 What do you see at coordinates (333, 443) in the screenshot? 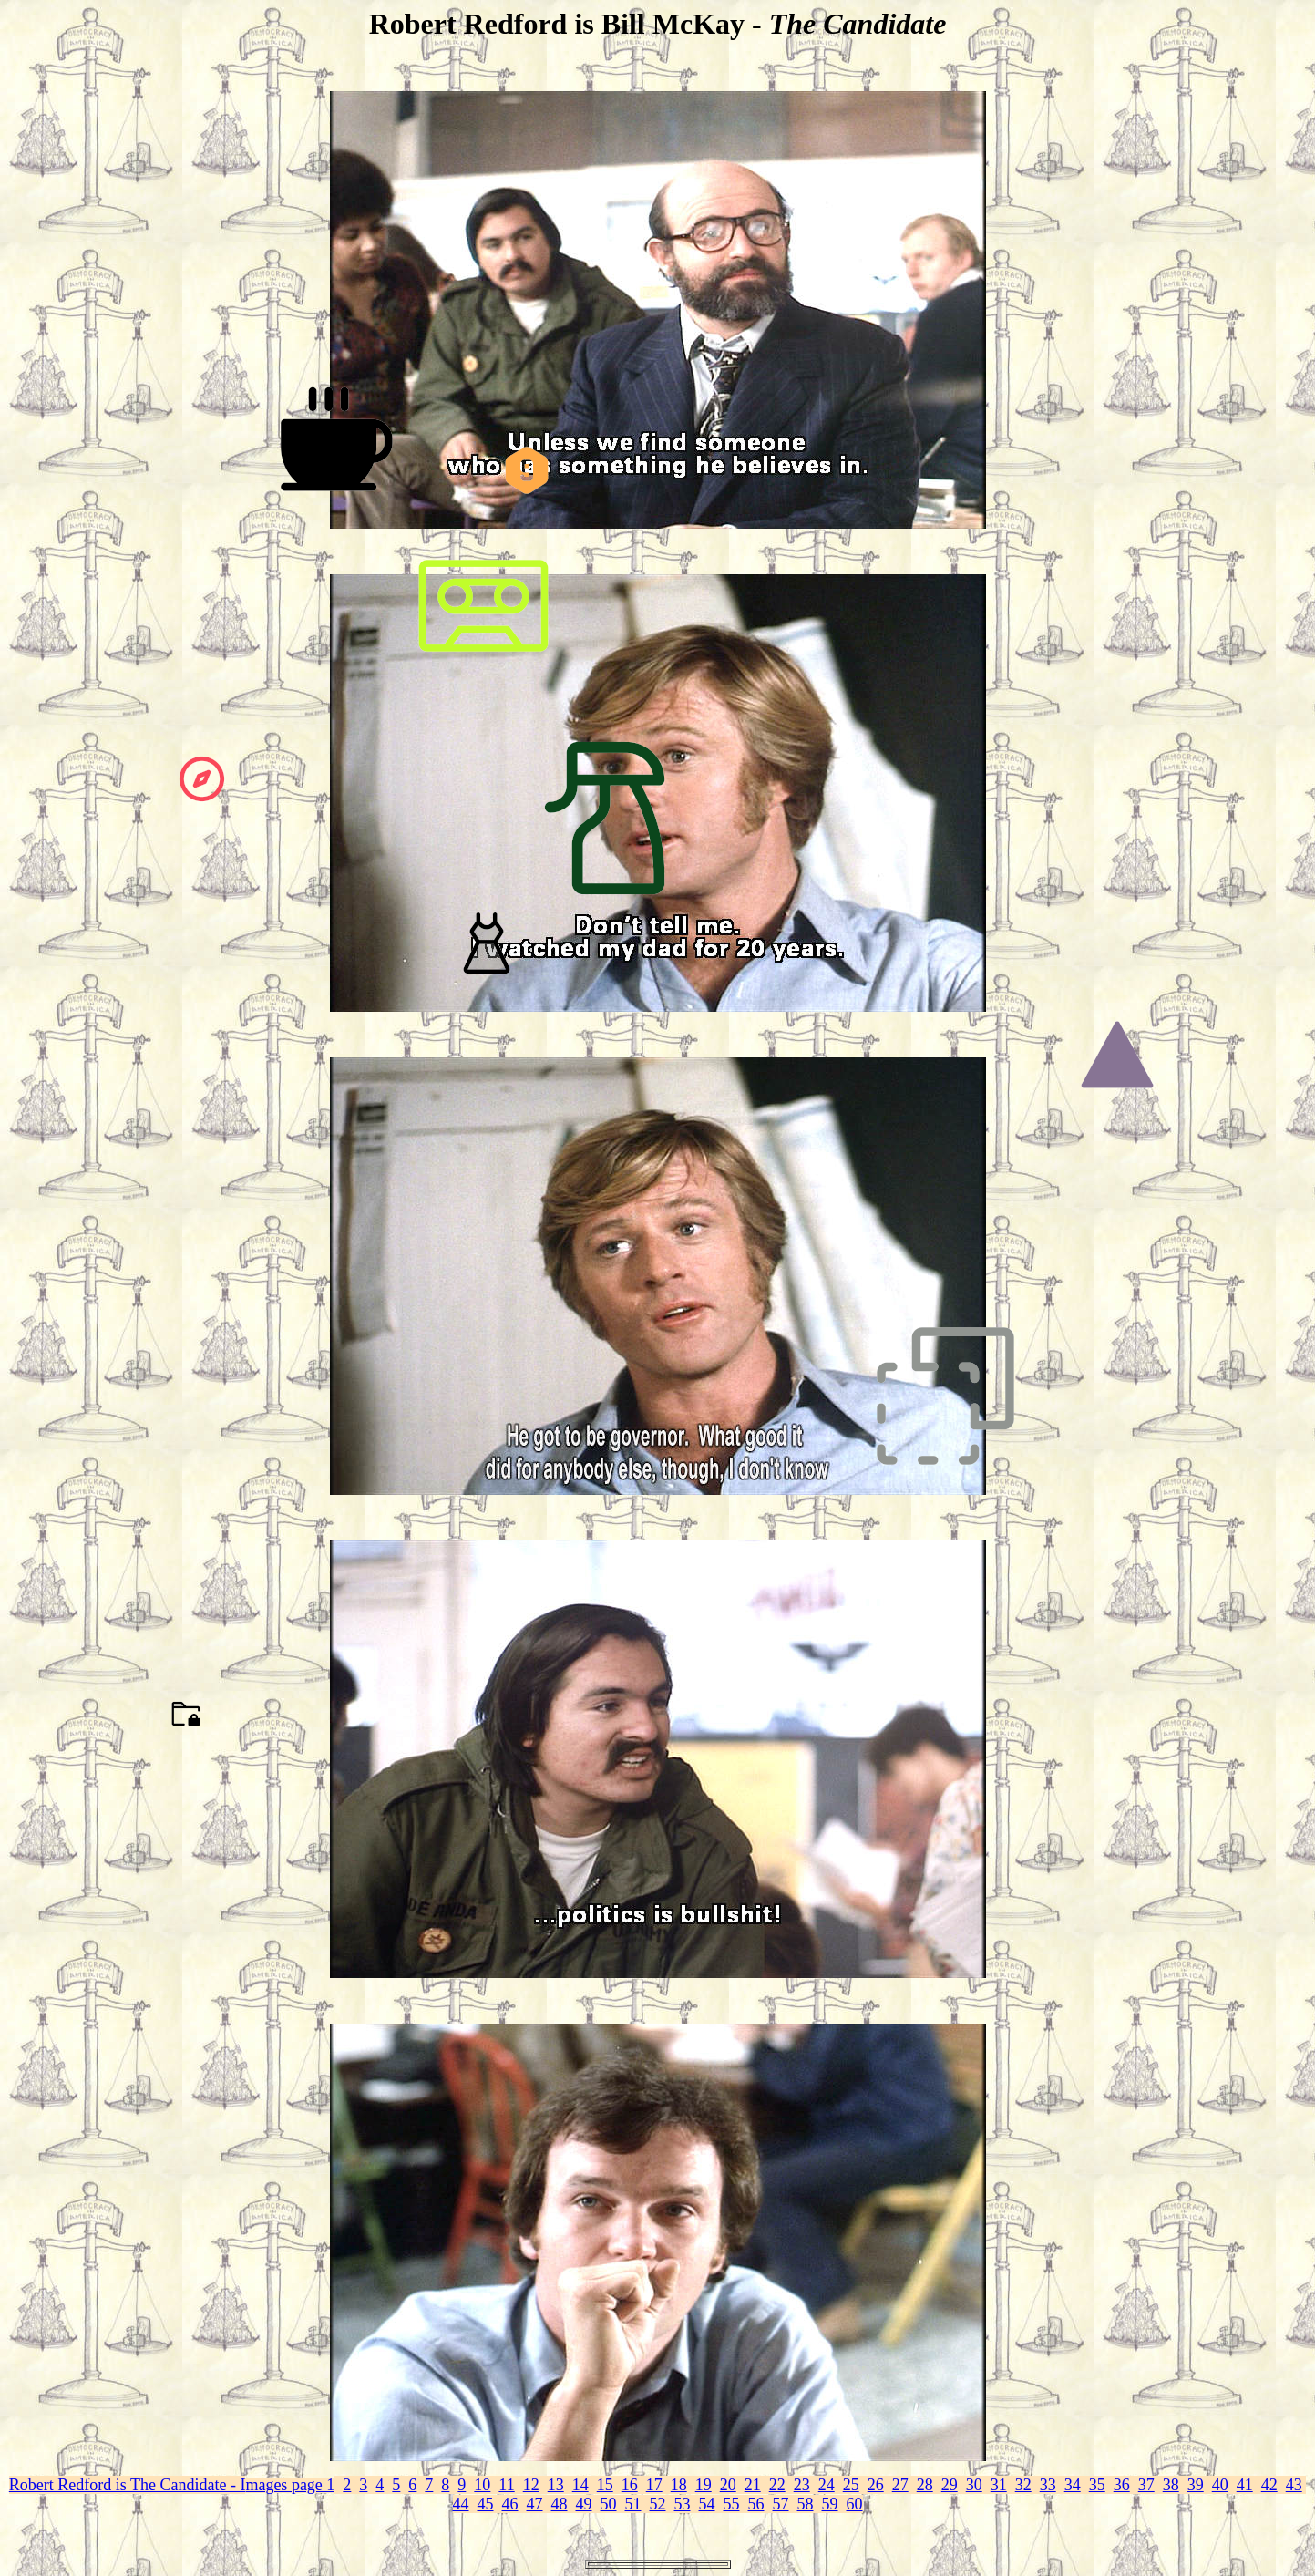
I see `find nearby coffee shops or cafés` at bounding box center [333, 443].